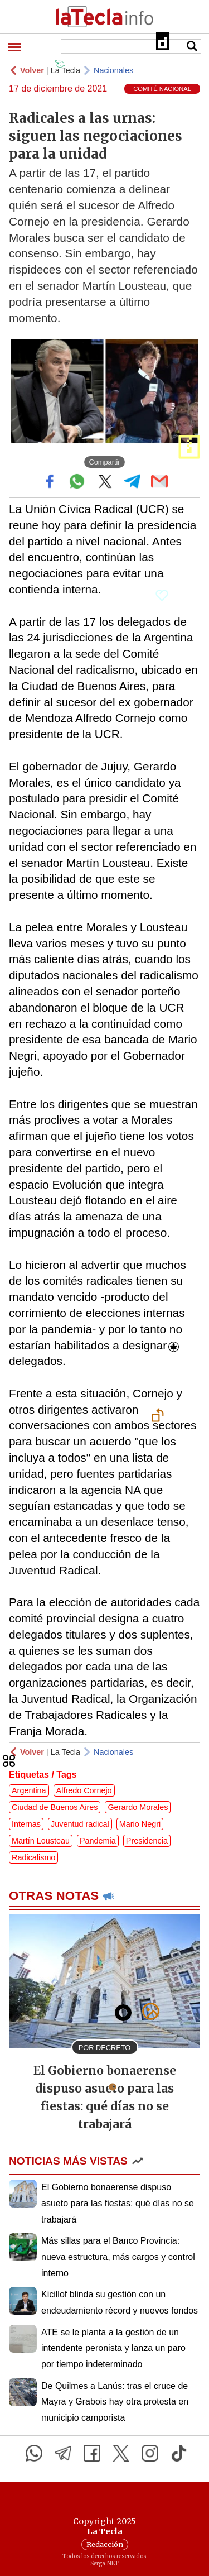  Describe the element at coordinates (162, 595) in the screenshot. I see `add item to favorites` at that location.